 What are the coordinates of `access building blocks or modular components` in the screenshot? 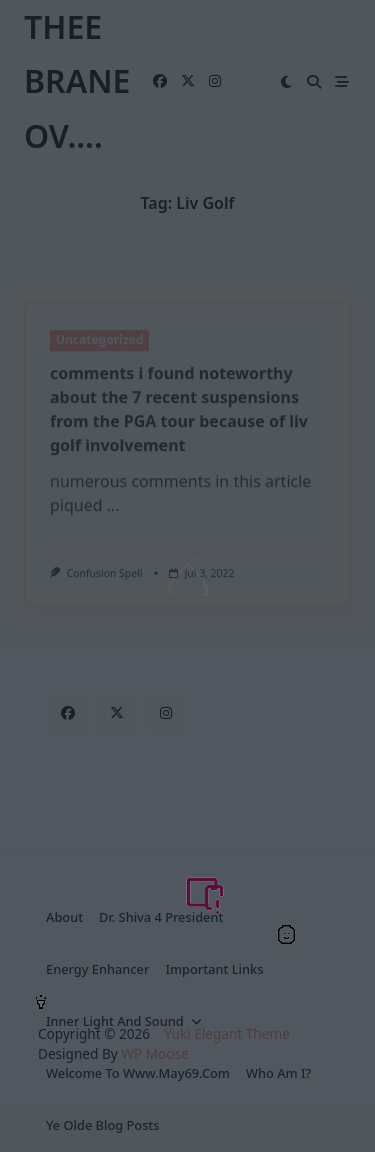 It's located at (286, 934).